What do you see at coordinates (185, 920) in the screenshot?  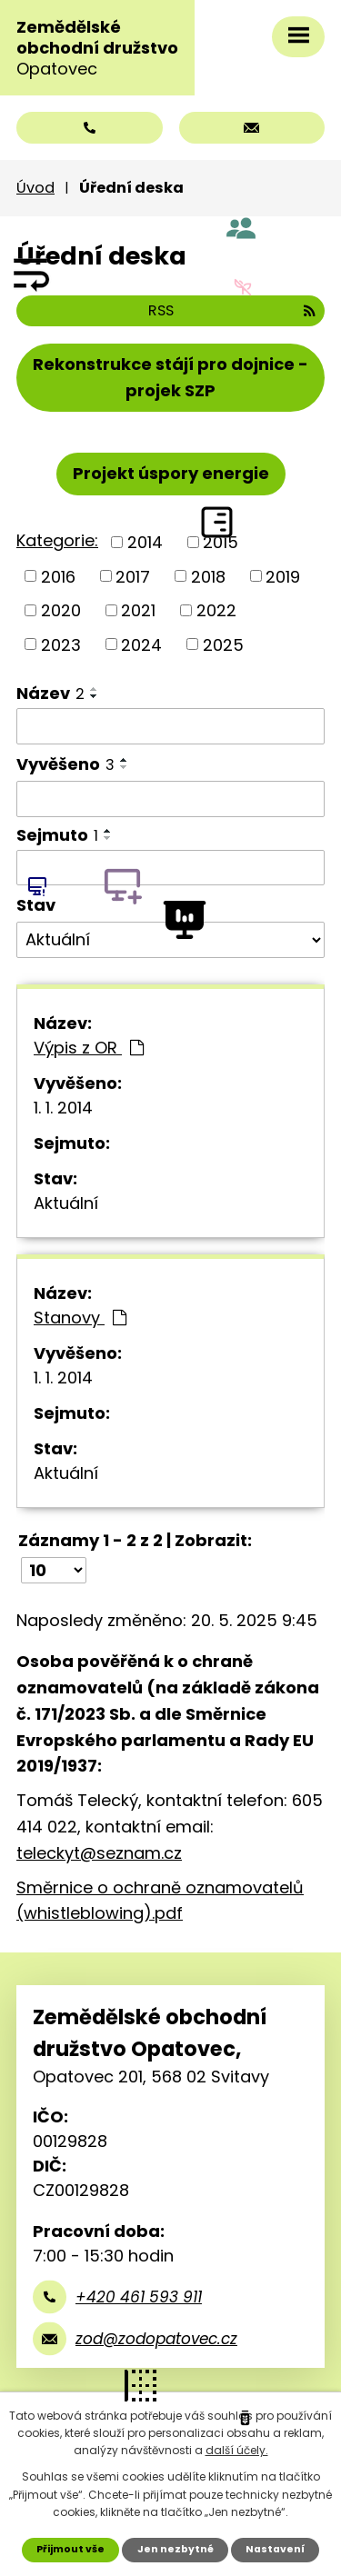 I see `view presentation analytics` at bounding box center [185, 920].